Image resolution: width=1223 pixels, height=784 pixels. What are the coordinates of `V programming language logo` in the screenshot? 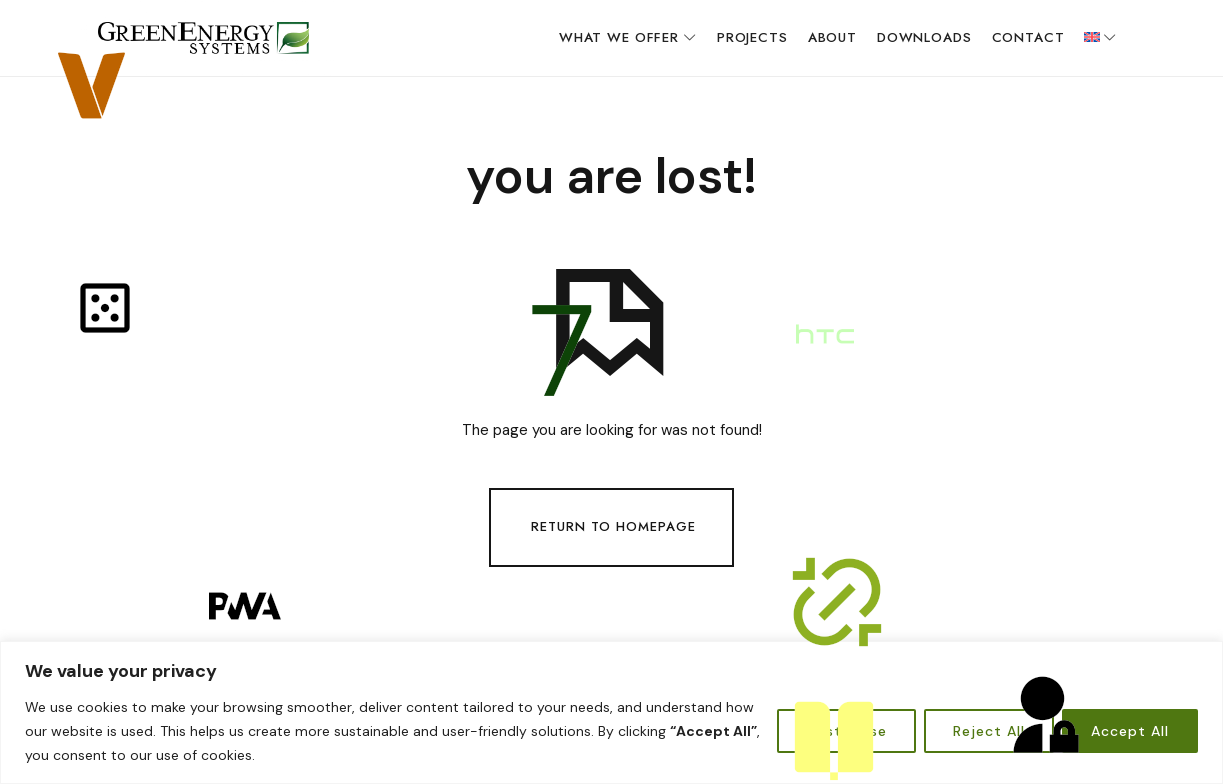 It's located at (91, 85).